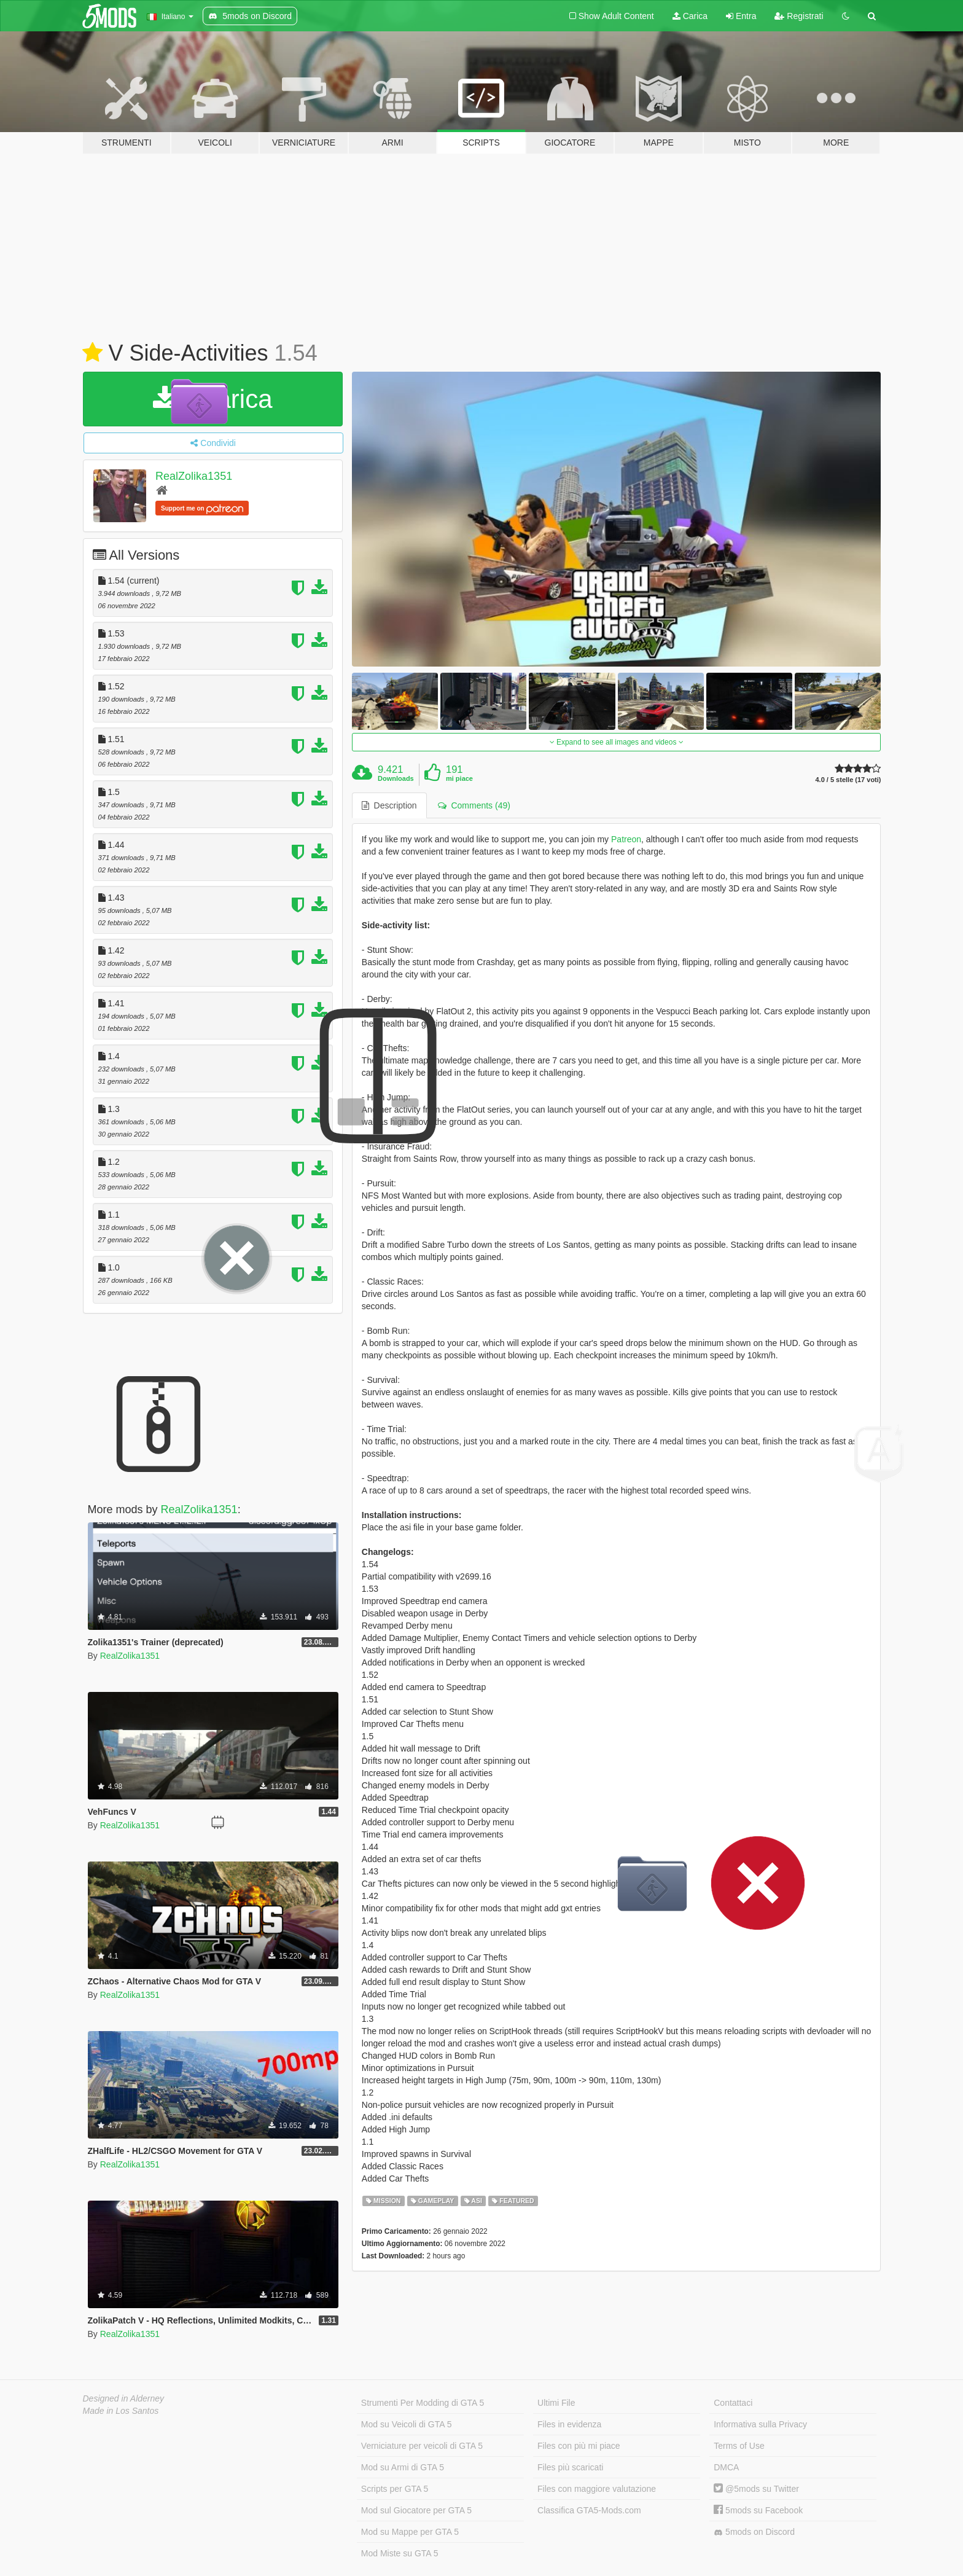 The image size is (963, 2576). What do you see at coordinates (383, 1071) in the screenshot?
I see `open the packages app` at bounding box center [383, 1071].